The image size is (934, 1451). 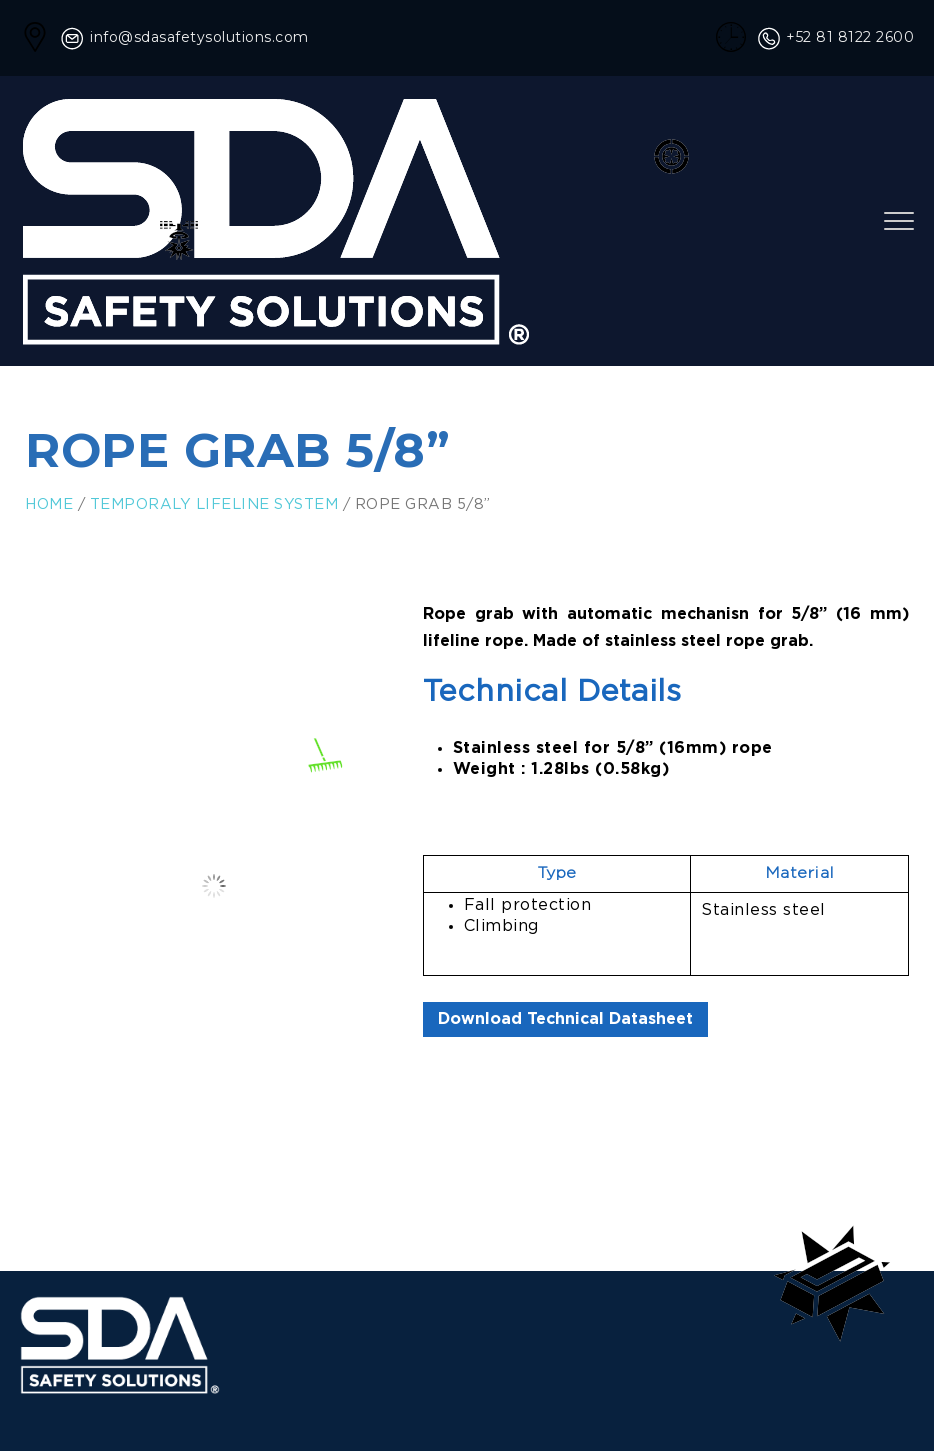 I want to click on access satellite communication features, so click(x=179, y=240).